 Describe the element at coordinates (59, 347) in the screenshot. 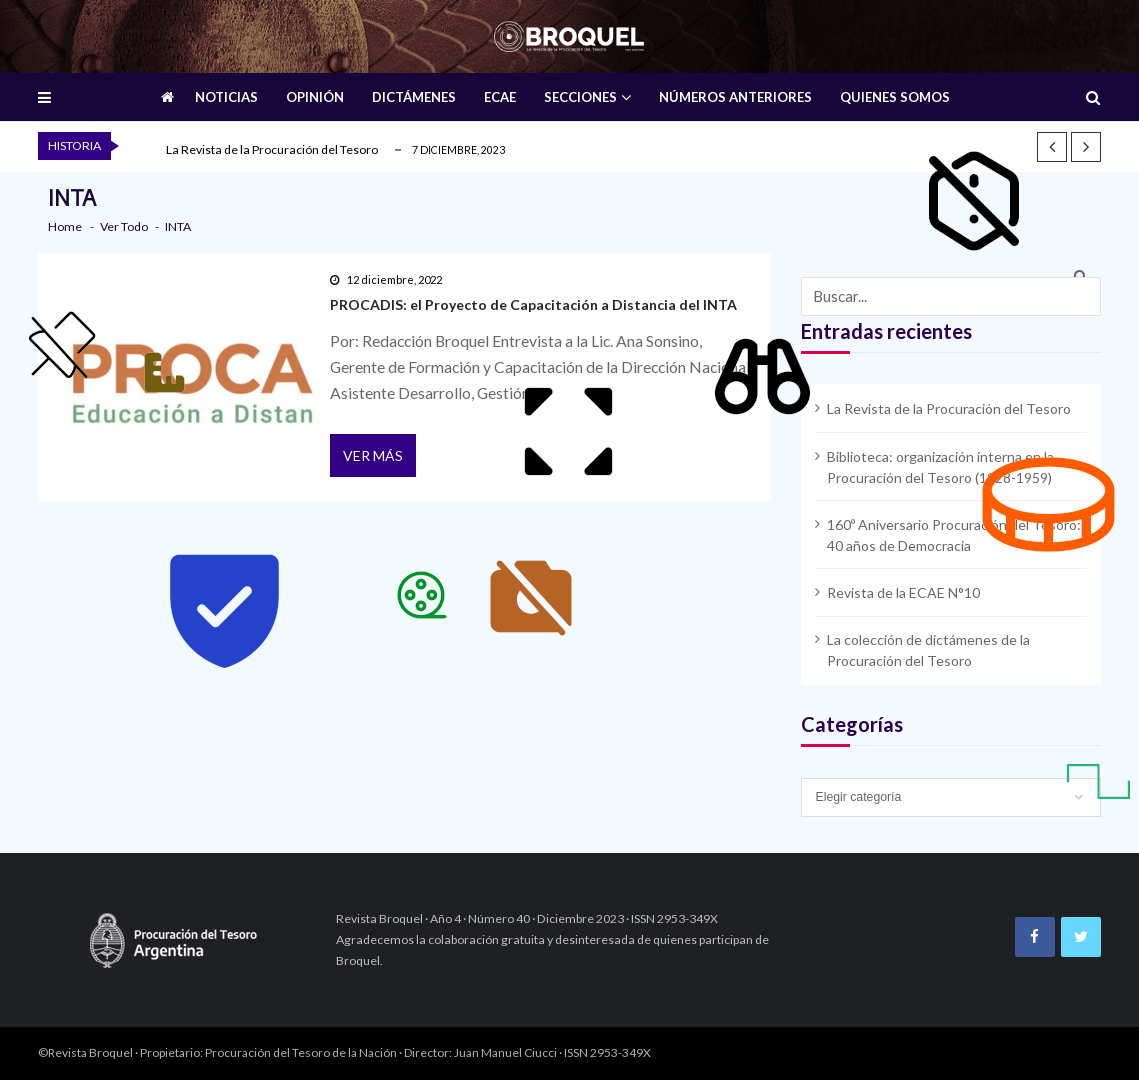

I see `unpin an item from its current location` at that location.